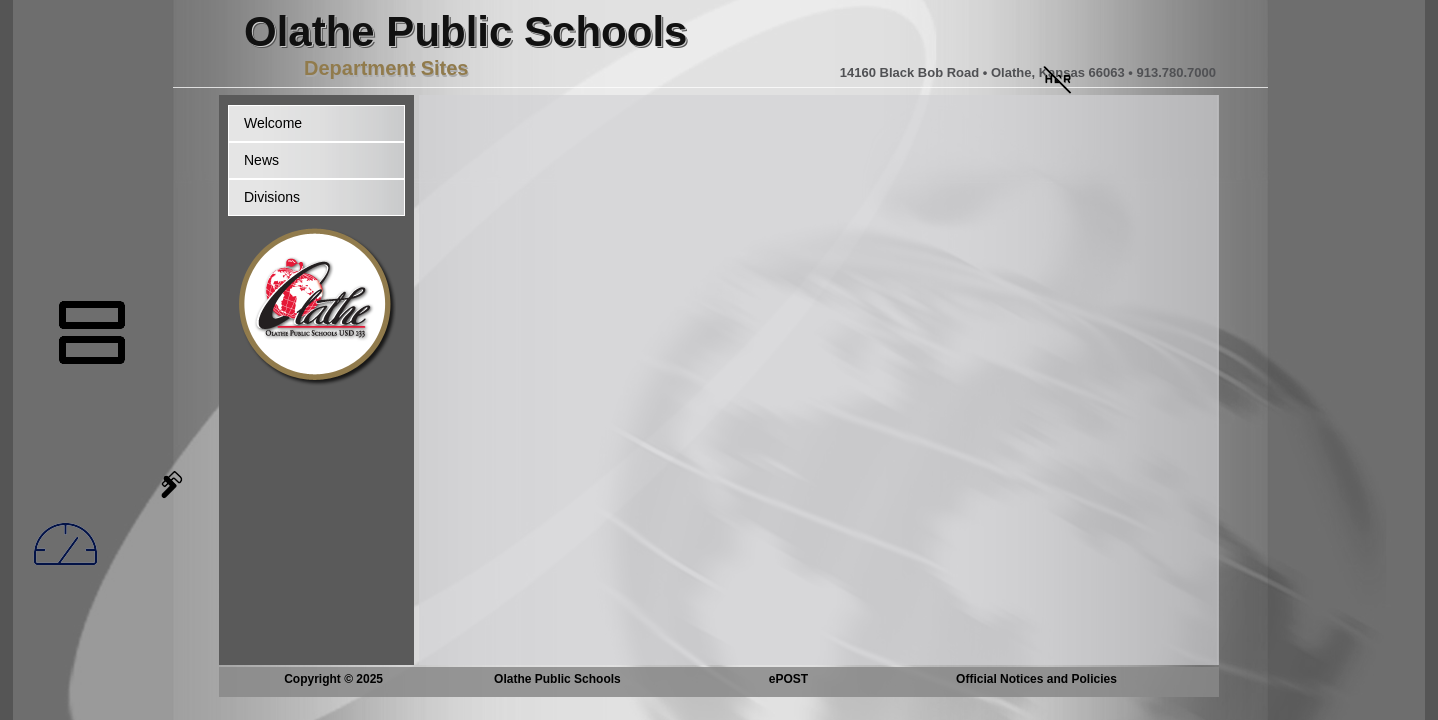 The image size is (1438, 720). What do you see at coordinates (65, 547) in the screenshot?
I see `view performance or speed metrics` at bounding box center [65, 547].